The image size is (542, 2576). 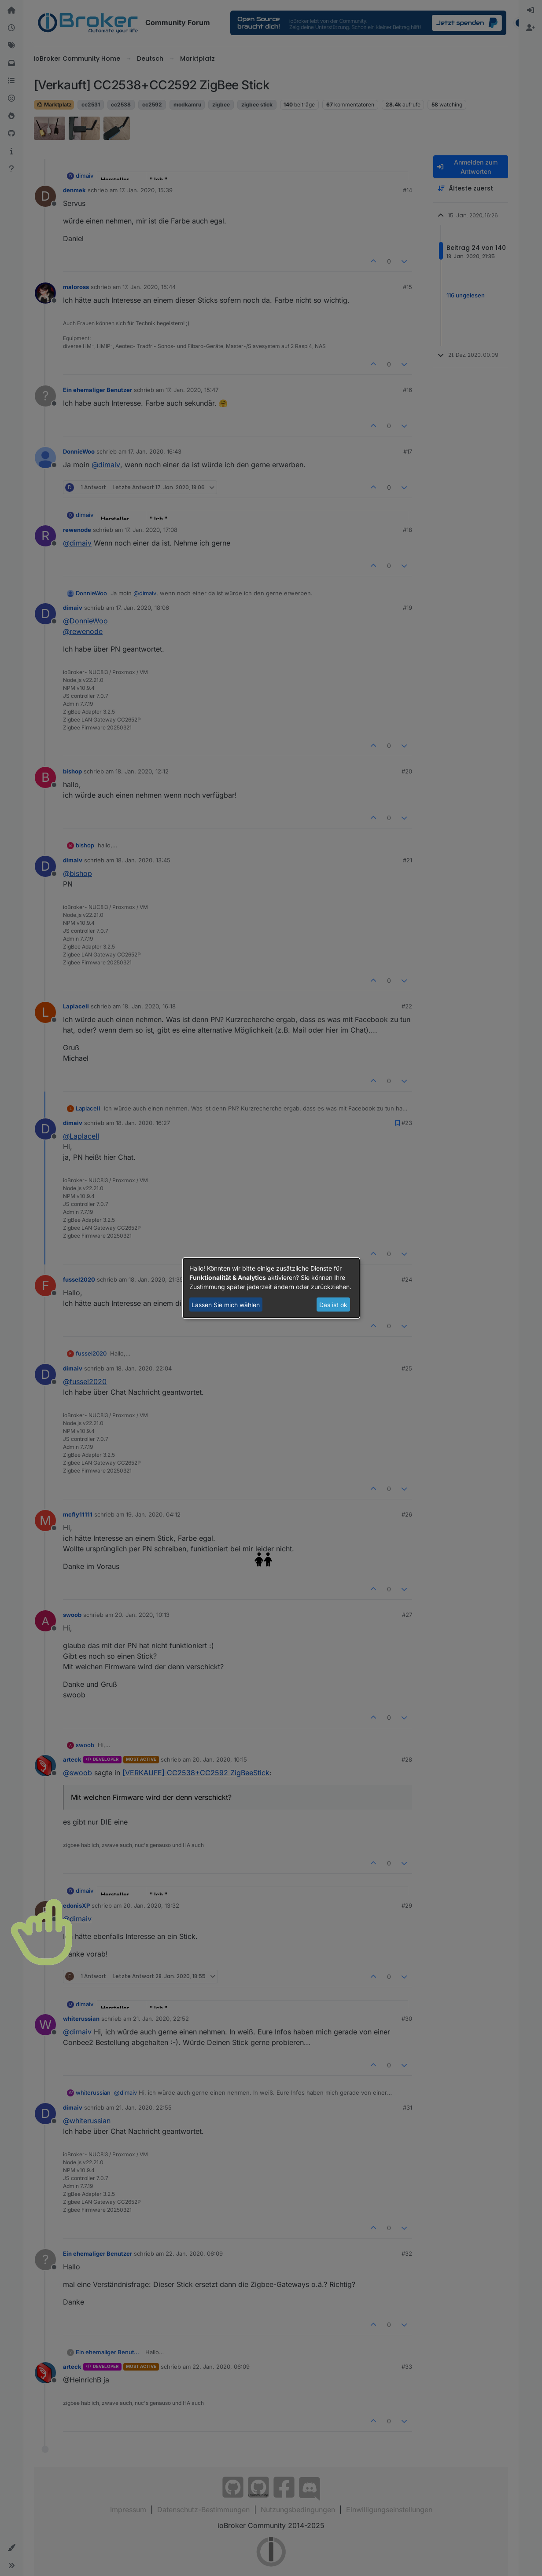 I want to click on indicates child-friendly or family content, so click(x=263, y=1559).